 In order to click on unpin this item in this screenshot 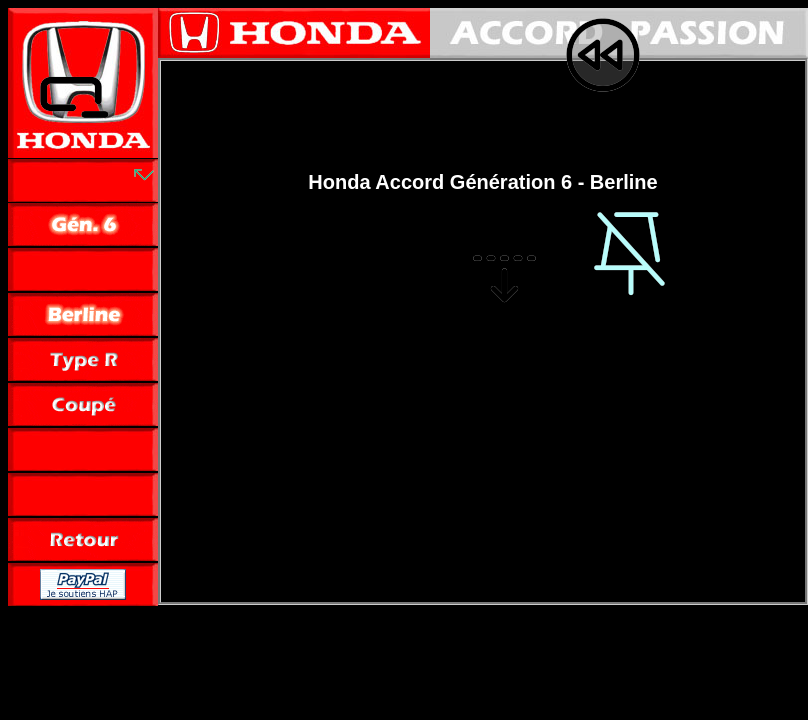, I will do `click(631, 249)`.